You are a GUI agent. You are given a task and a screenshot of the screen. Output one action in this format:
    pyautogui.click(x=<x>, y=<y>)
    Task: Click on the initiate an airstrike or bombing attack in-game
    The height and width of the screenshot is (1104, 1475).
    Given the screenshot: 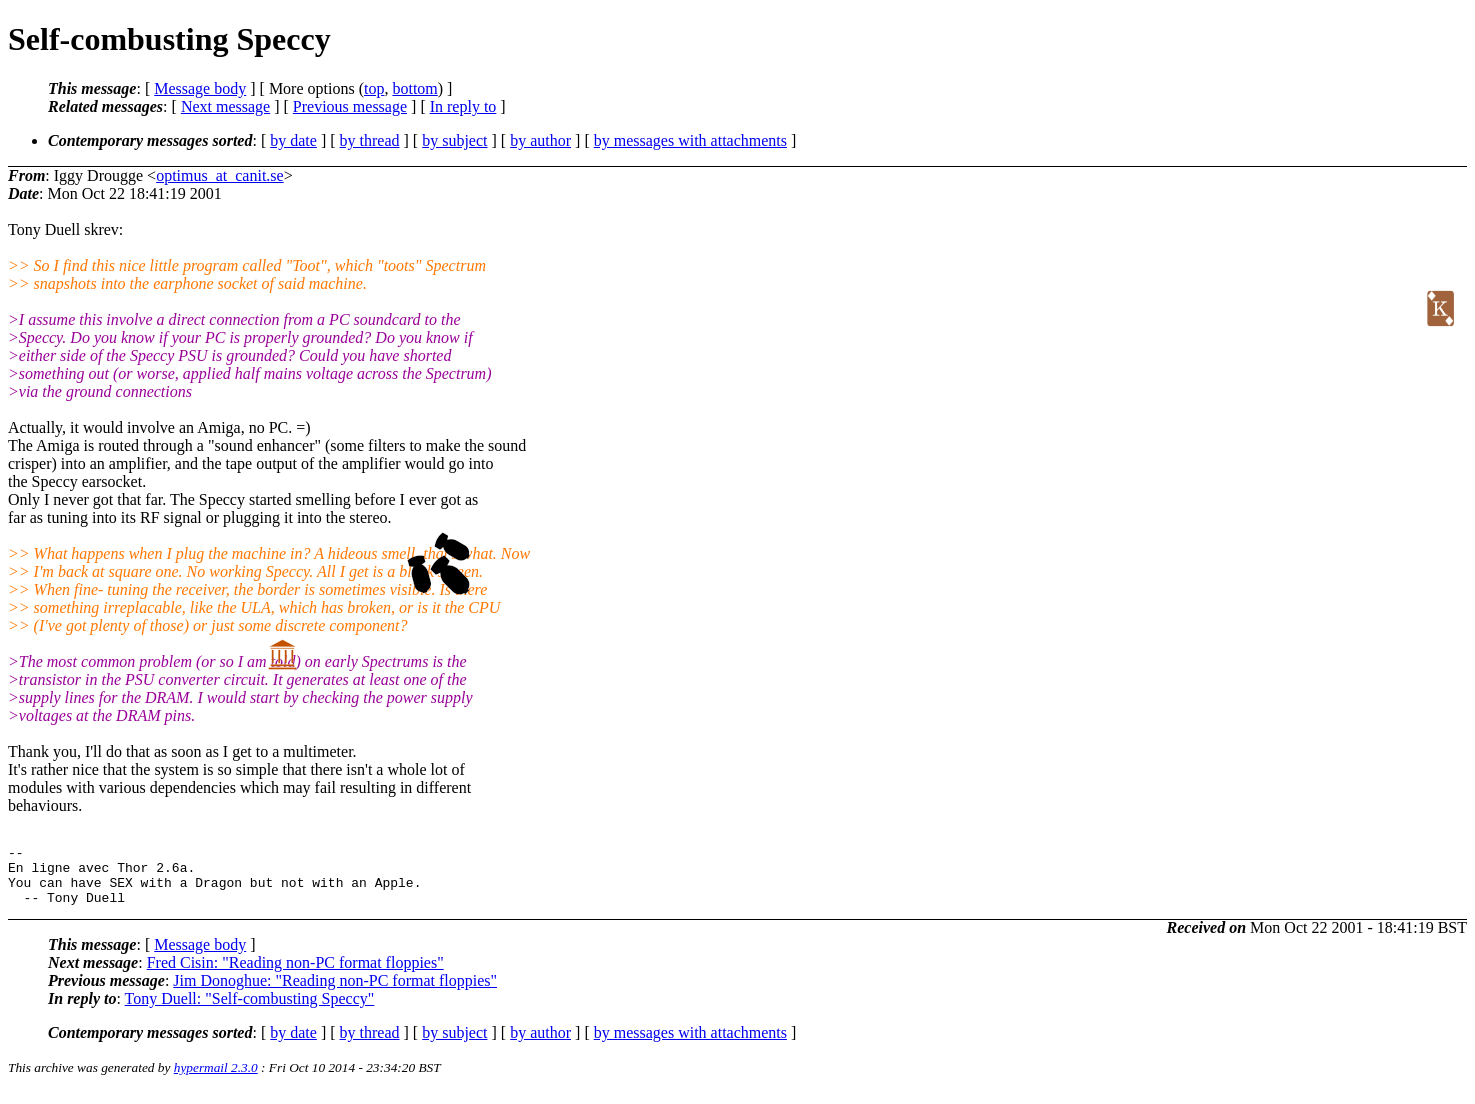 What is the action you would take?
    pyautogui.click(x=438, y=563)
    